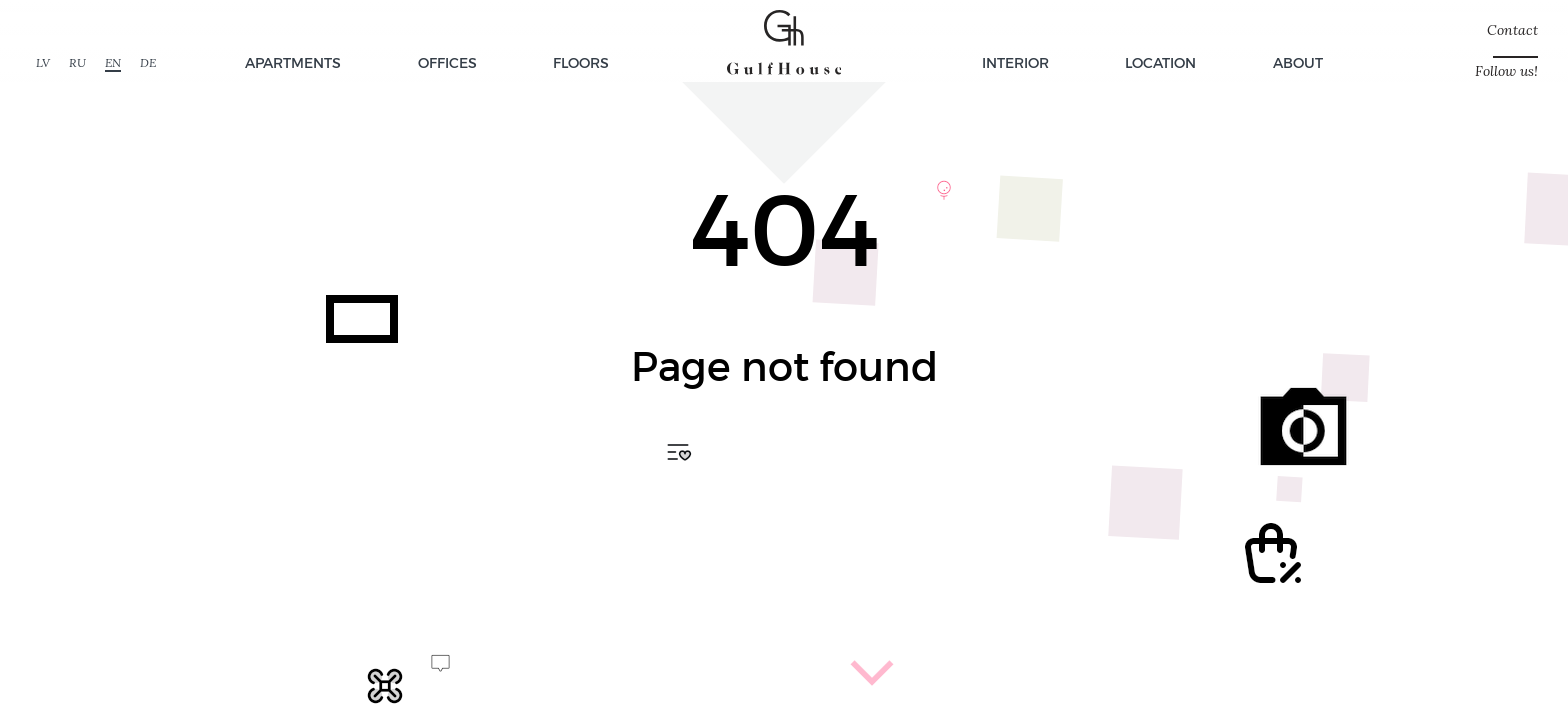 Image resolution: width=1568 pixels, height=720 pixels. Describe the element at coordinates (944, 190) in the screenshot. I see `access golf-related features or content` at that location.